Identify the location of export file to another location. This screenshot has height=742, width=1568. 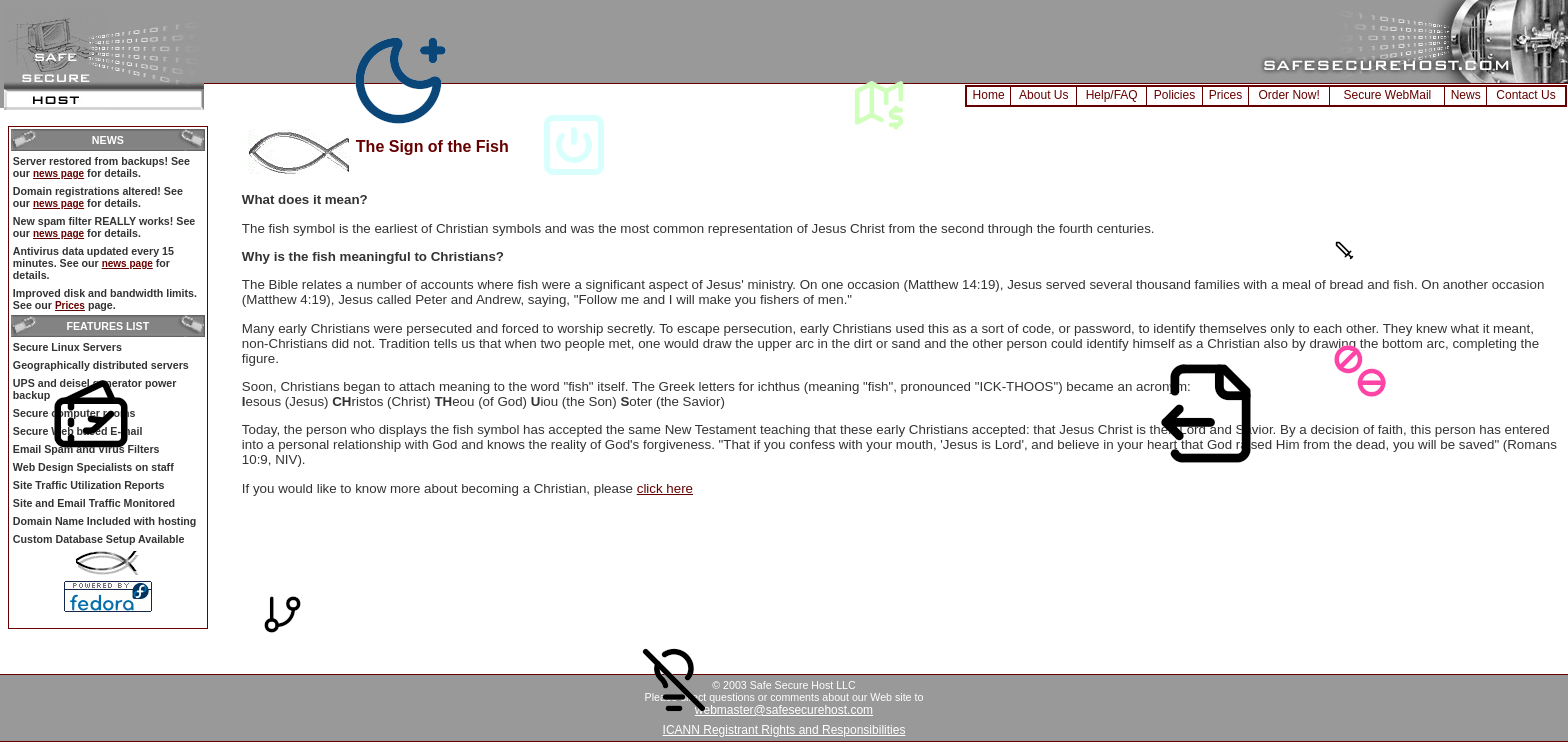
(1210, 413).